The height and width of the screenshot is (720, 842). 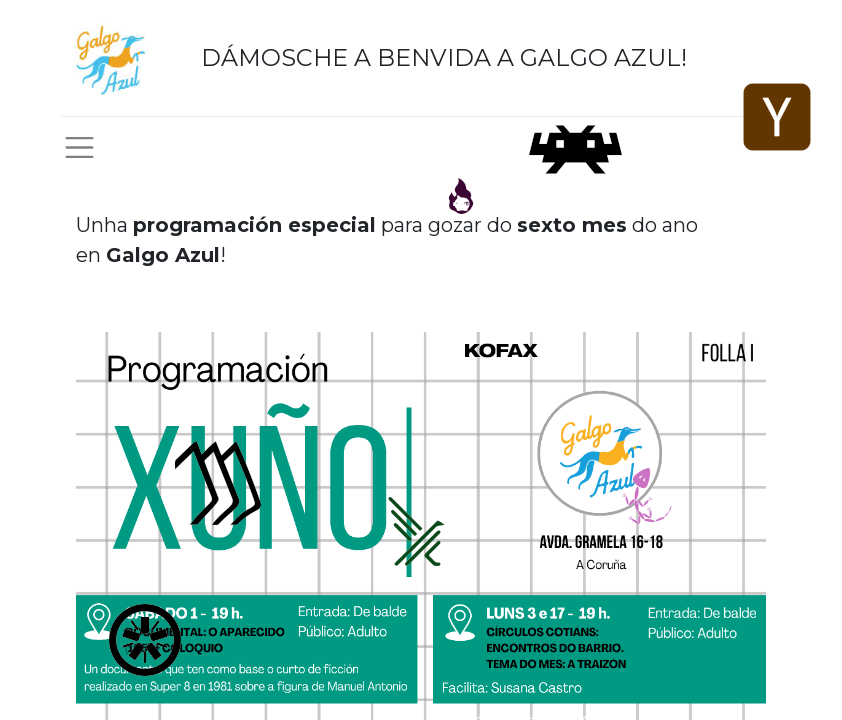 What do you see at coordinates (145, 640) in the screenshot?
I see `jasmine testing framework logo` at bounding box center [145, 640].